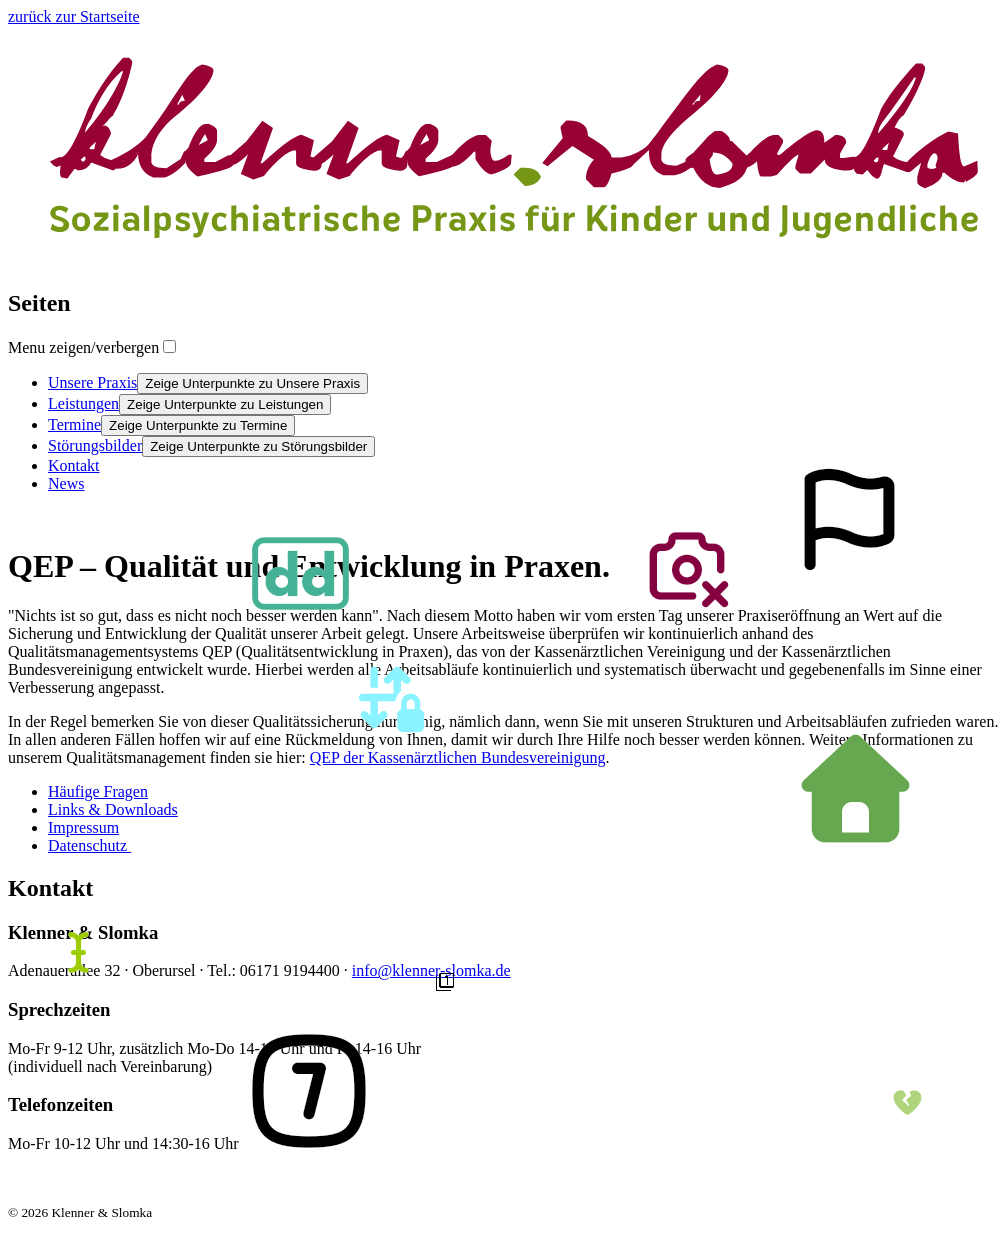 The image size is (1008, 1237). What do you see at coordinates (309, 1091) in the screenshot?
I see `indicates step 7 in a multi-step process` at bounding box center [309, 1091].